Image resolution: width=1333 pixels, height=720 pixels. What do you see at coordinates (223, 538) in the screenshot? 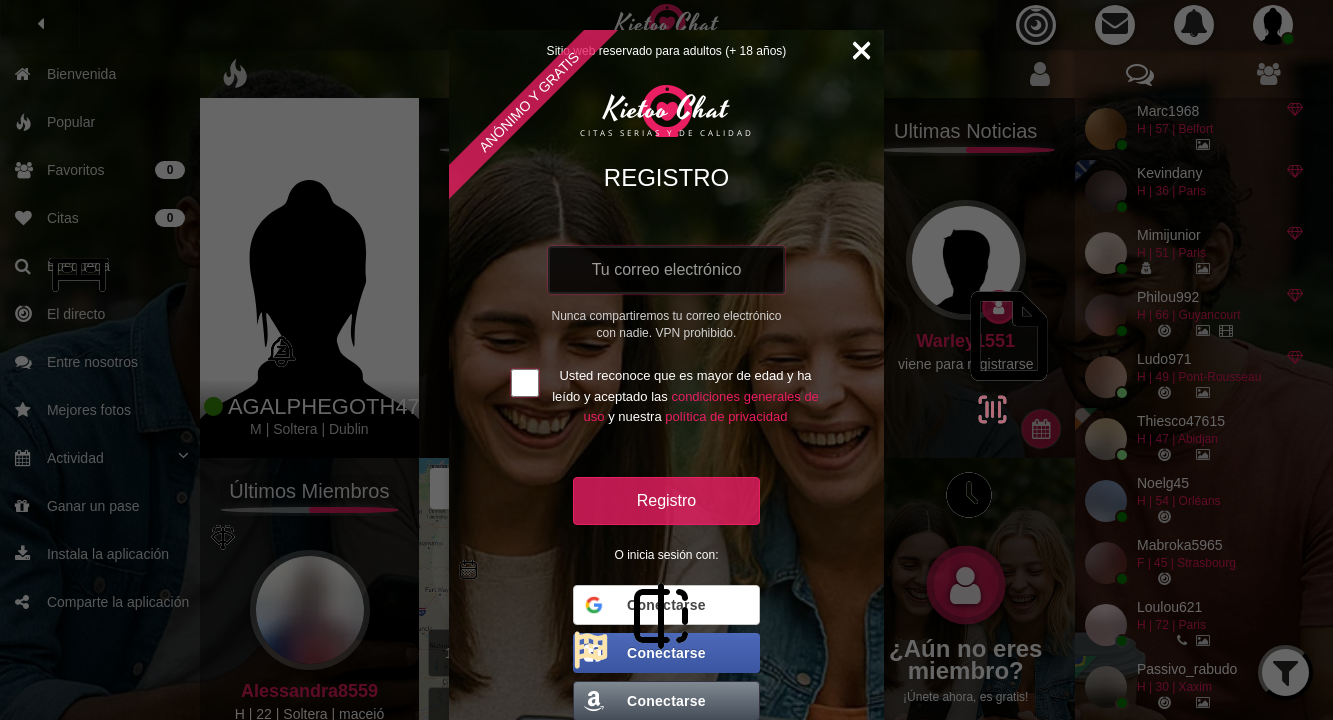
I see `activate windshield washer fluid` at bounding box center [223, 538].